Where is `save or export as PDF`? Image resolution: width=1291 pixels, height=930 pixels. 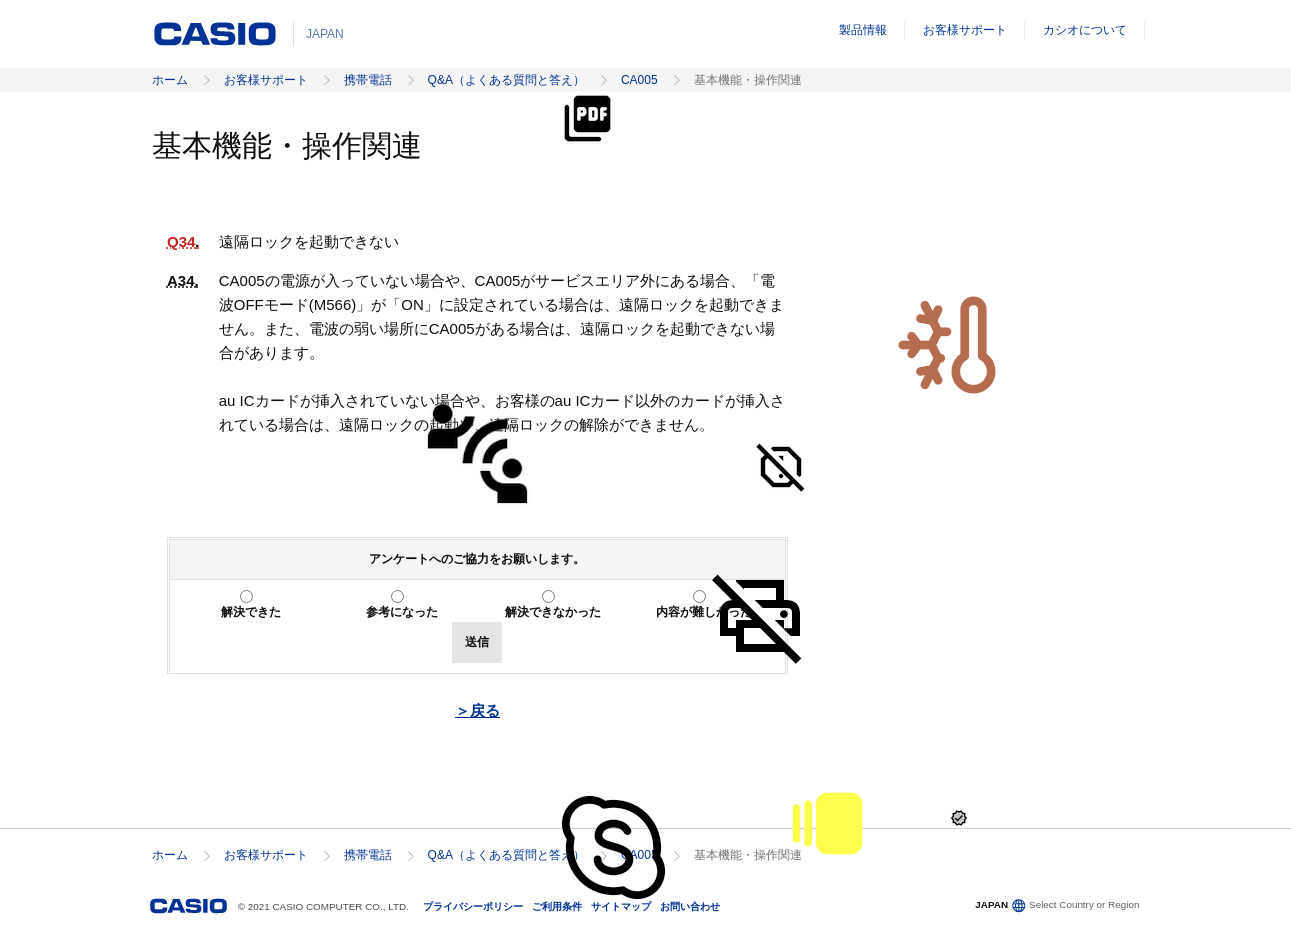 save or export as PDF is located at coordinates (587, 118).